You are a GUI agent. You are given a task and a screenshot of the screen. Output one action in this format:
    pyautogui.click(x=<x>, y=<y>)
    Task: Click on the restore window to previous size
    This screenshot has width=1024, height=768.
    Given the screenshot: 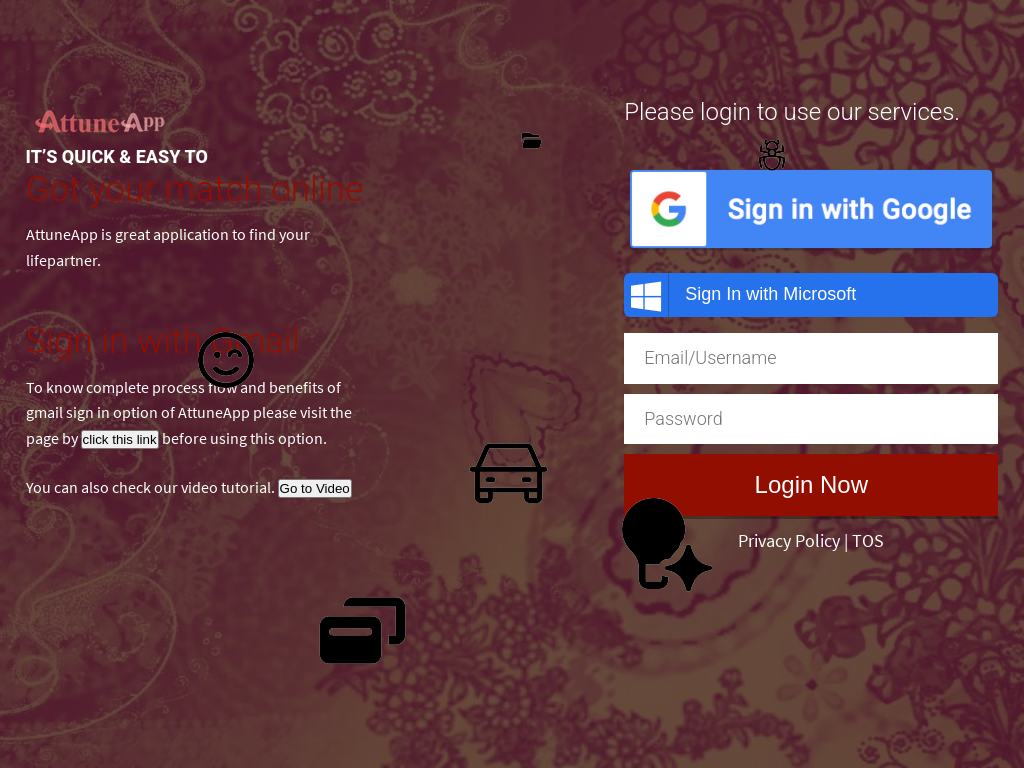 What is the action you would take?
    pyautogui.click(x=362, y=630)
    